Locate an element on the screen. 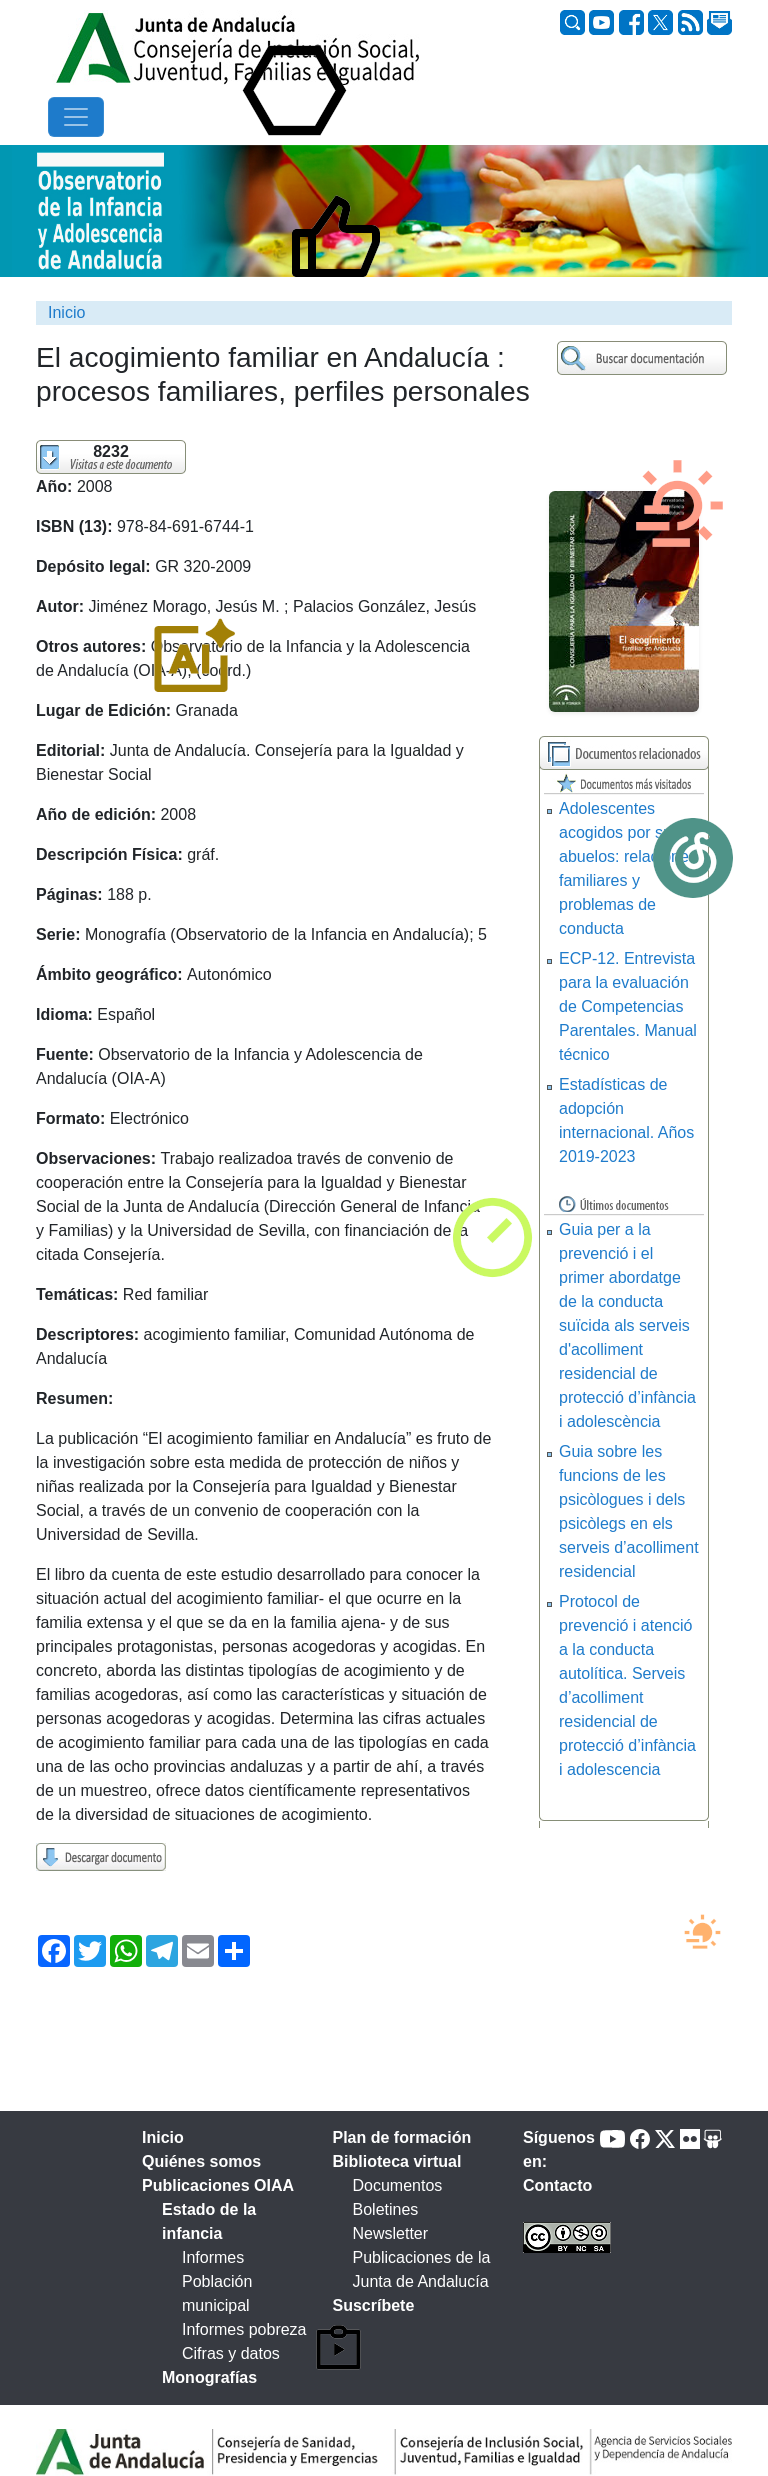  open netease cloud music app is located at coordinates (693, 858).